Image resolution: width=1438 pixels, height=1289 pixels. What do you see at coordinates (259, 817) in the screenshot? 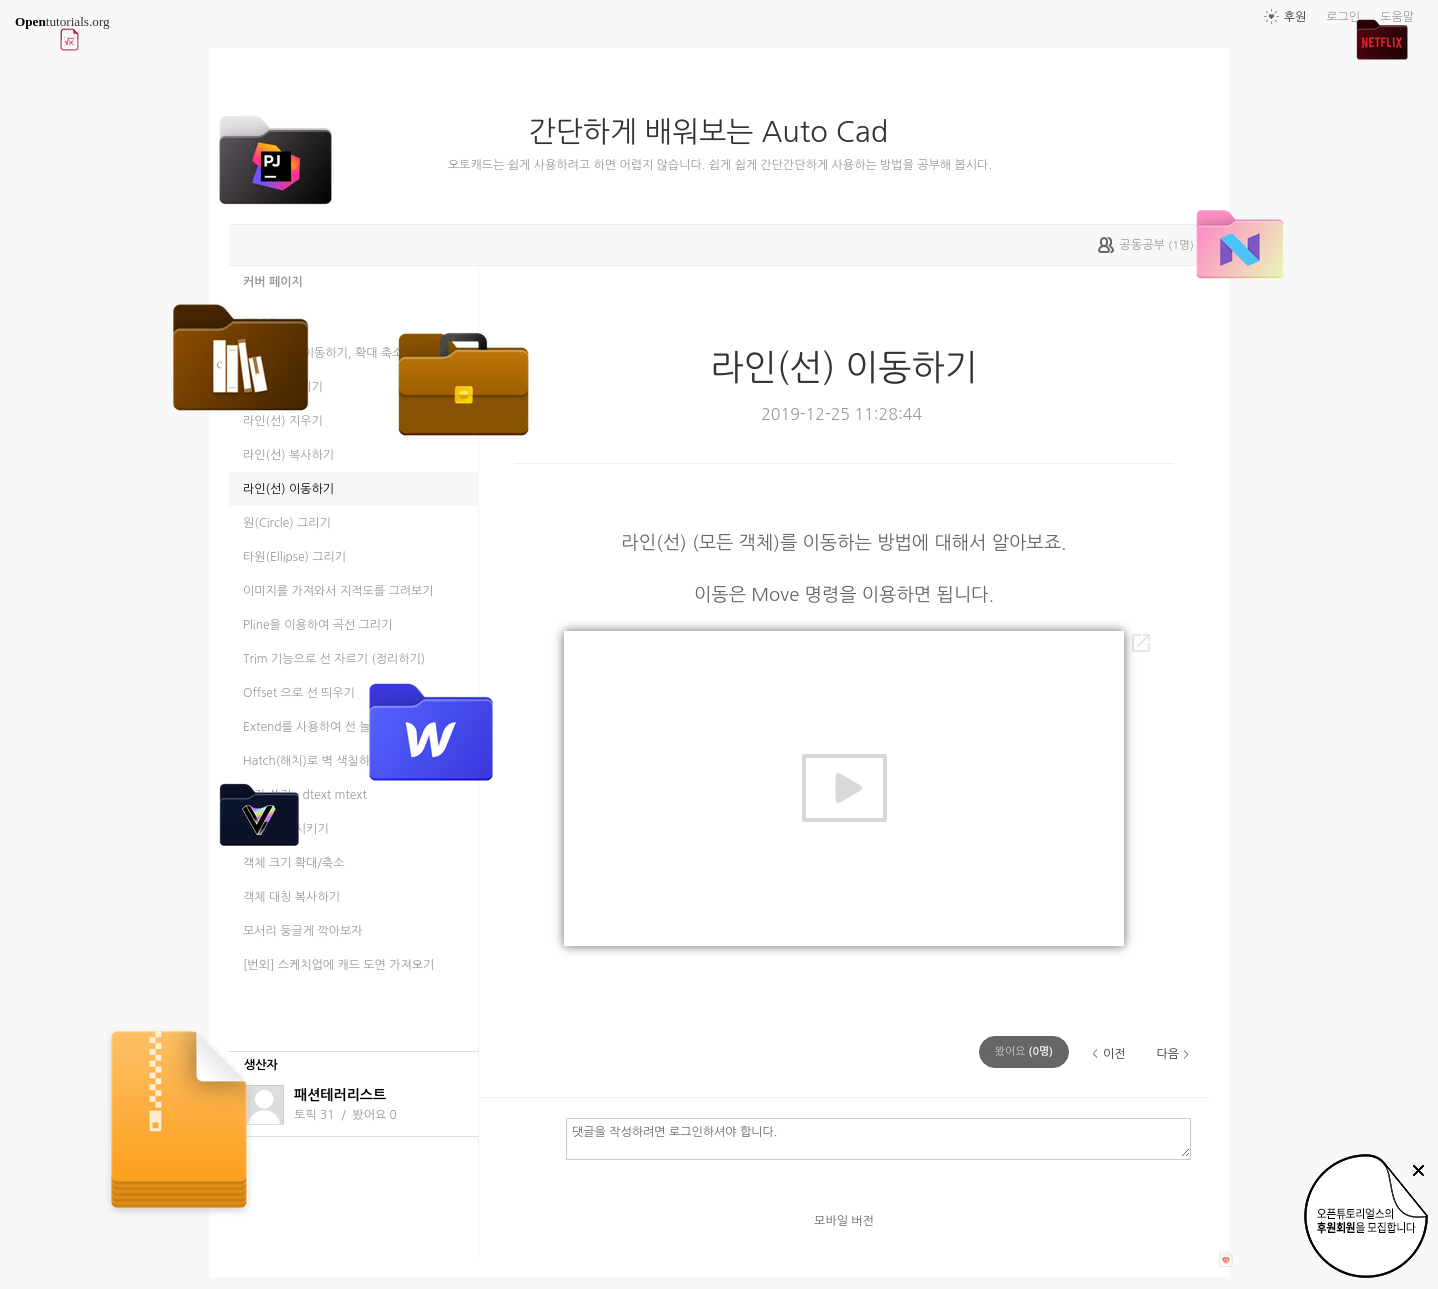
I see `open wondershare videap project files folder` at bounding box center [259, 817].